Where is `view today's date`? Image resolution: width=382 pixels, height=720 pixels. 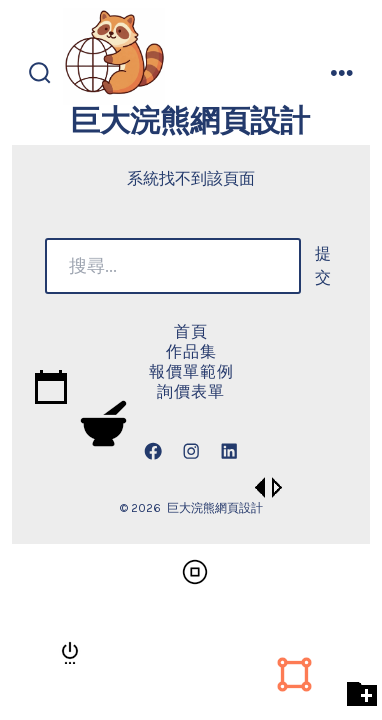 view today's date is located at coordinates (51, 387).